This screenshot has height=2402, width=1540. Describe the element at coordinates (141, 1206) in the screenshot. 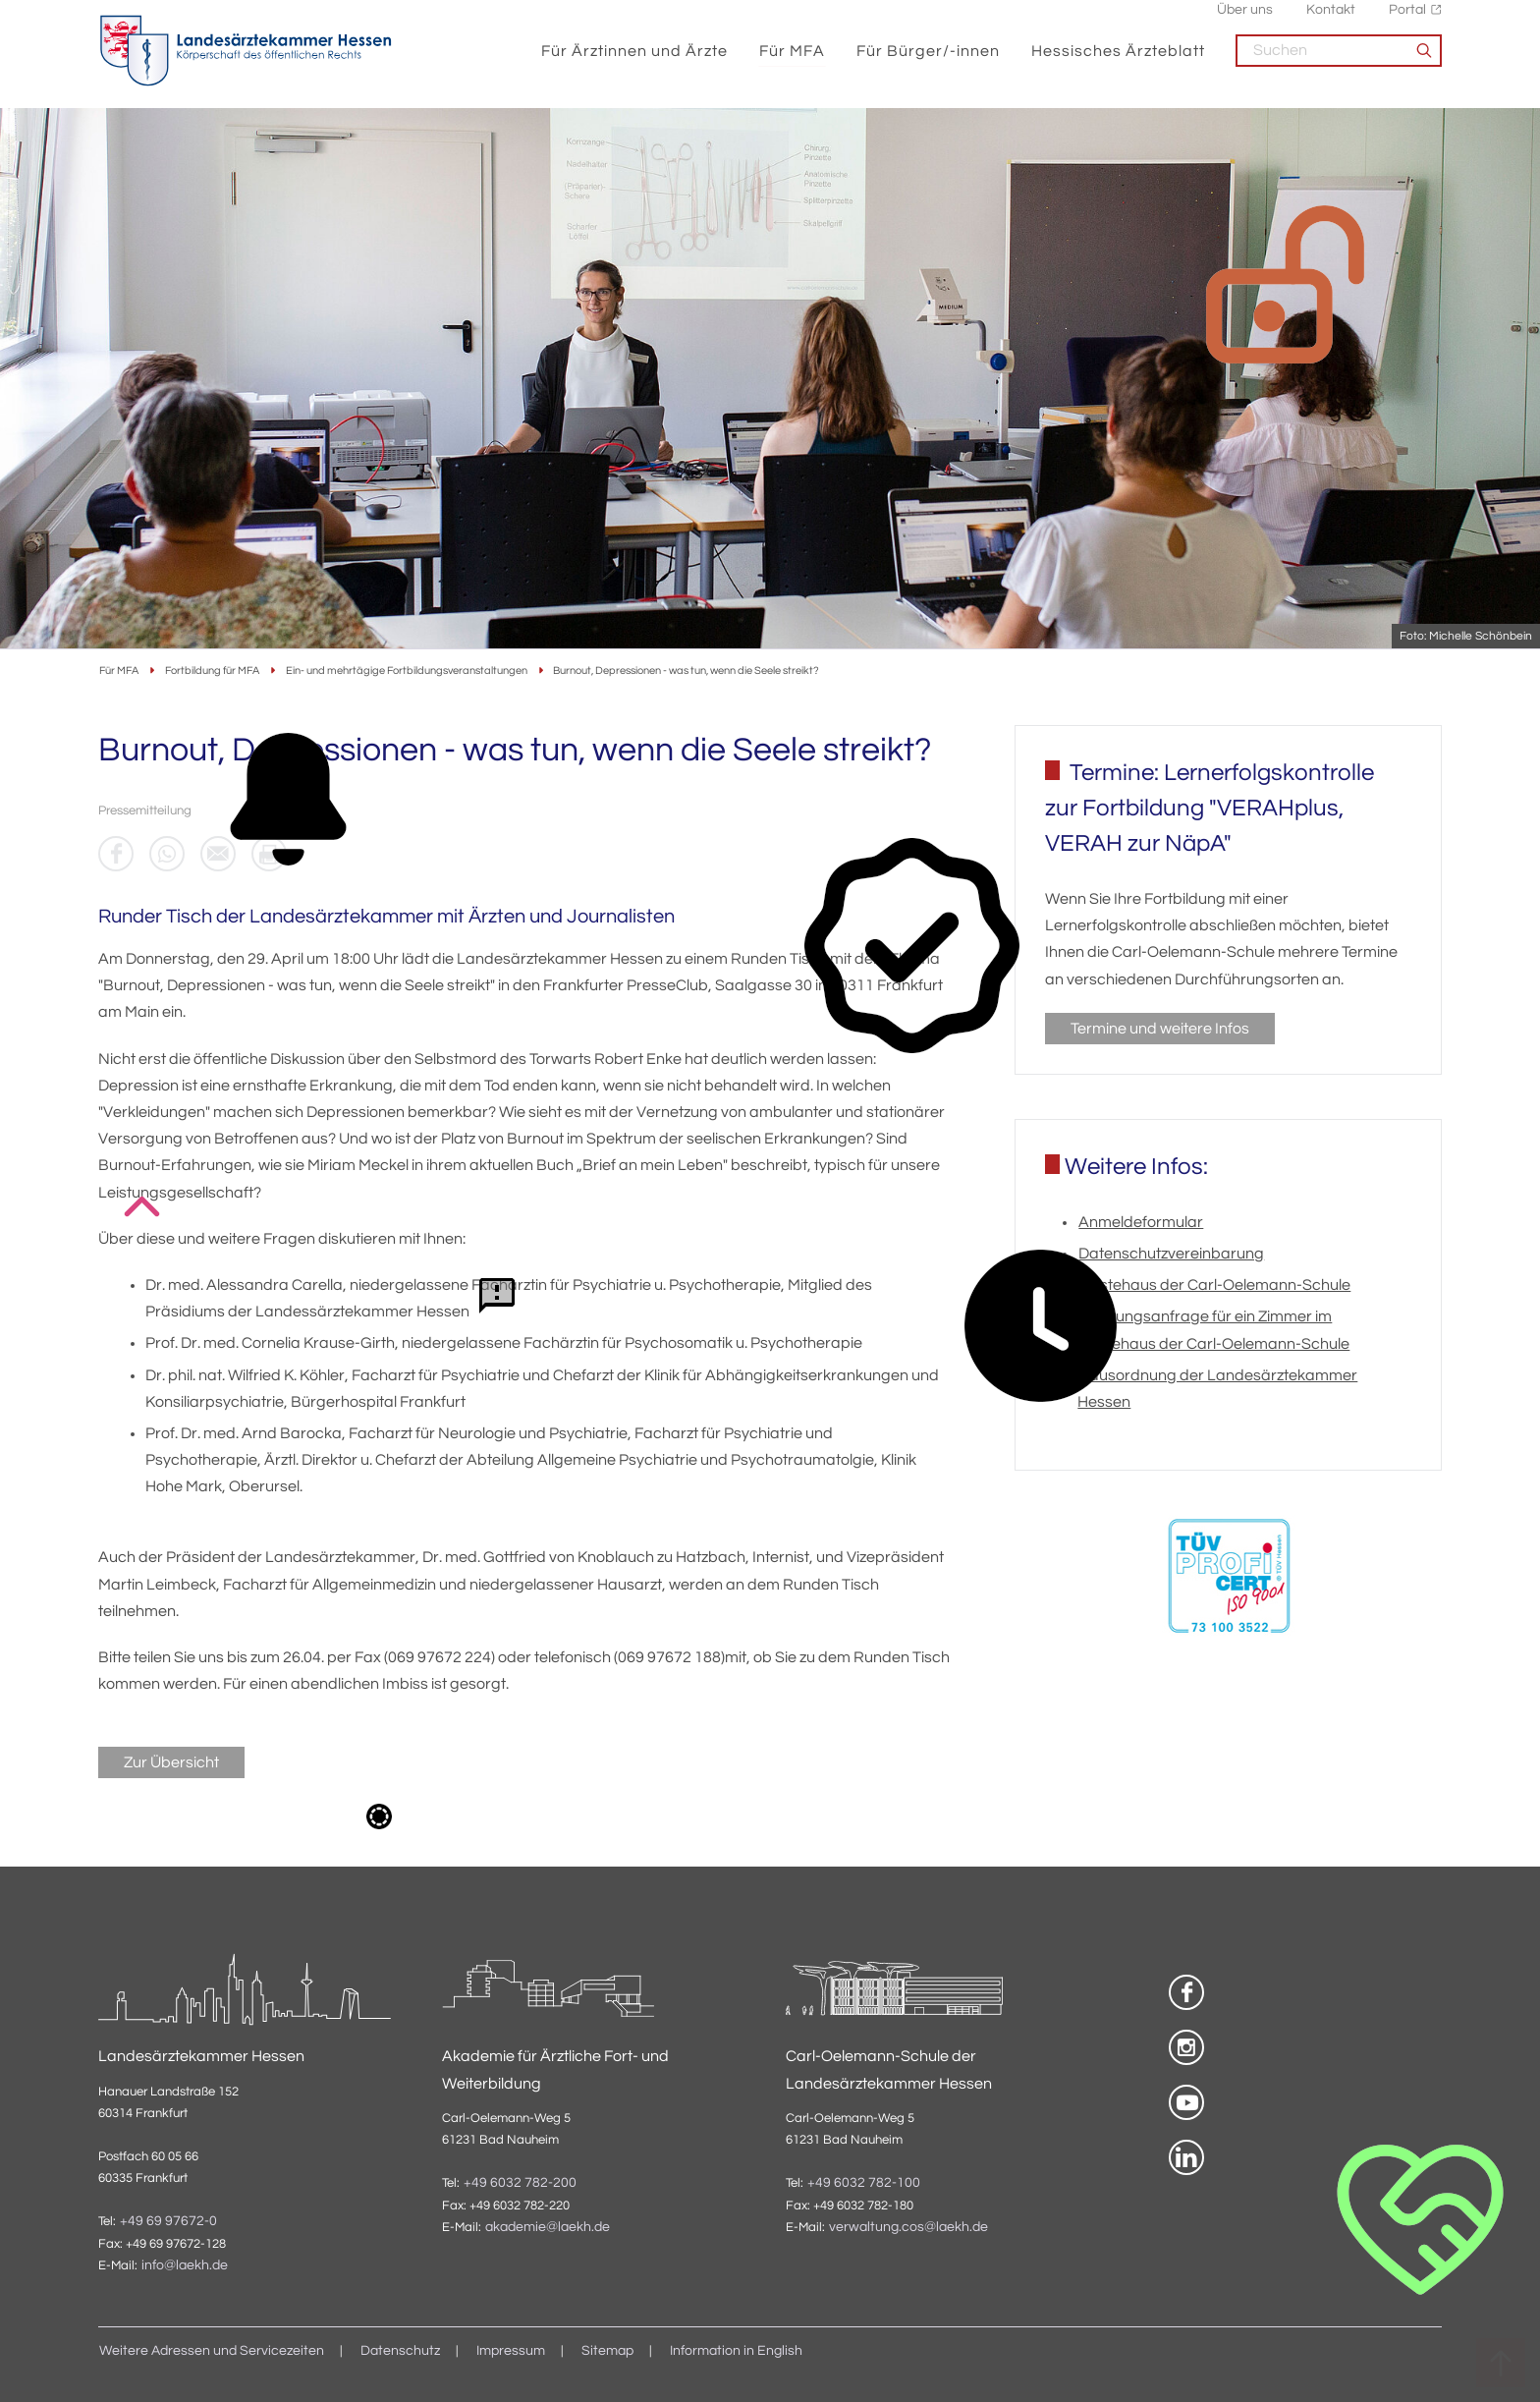

I see `collapse an expanded section` at that location.